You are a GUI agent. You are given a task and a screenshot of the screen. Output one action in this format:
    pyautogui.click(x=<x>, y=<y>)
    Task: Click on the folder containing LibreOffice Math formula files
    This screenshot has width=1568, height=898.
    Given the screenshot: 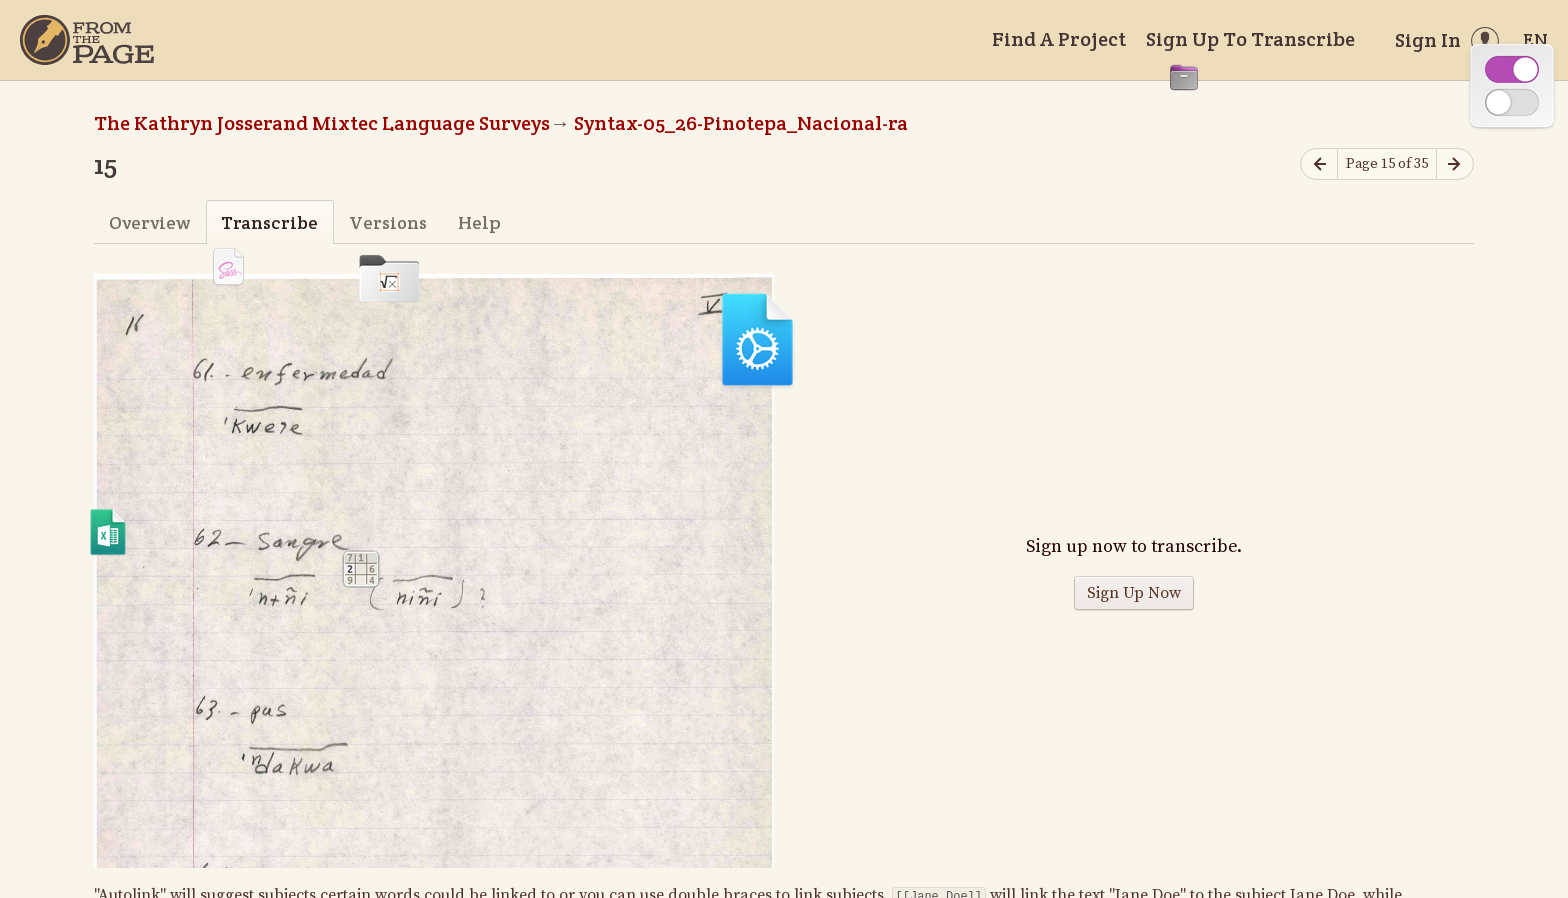 What is the action you would take?
    pyautogui.click(x=389, y=280)
    